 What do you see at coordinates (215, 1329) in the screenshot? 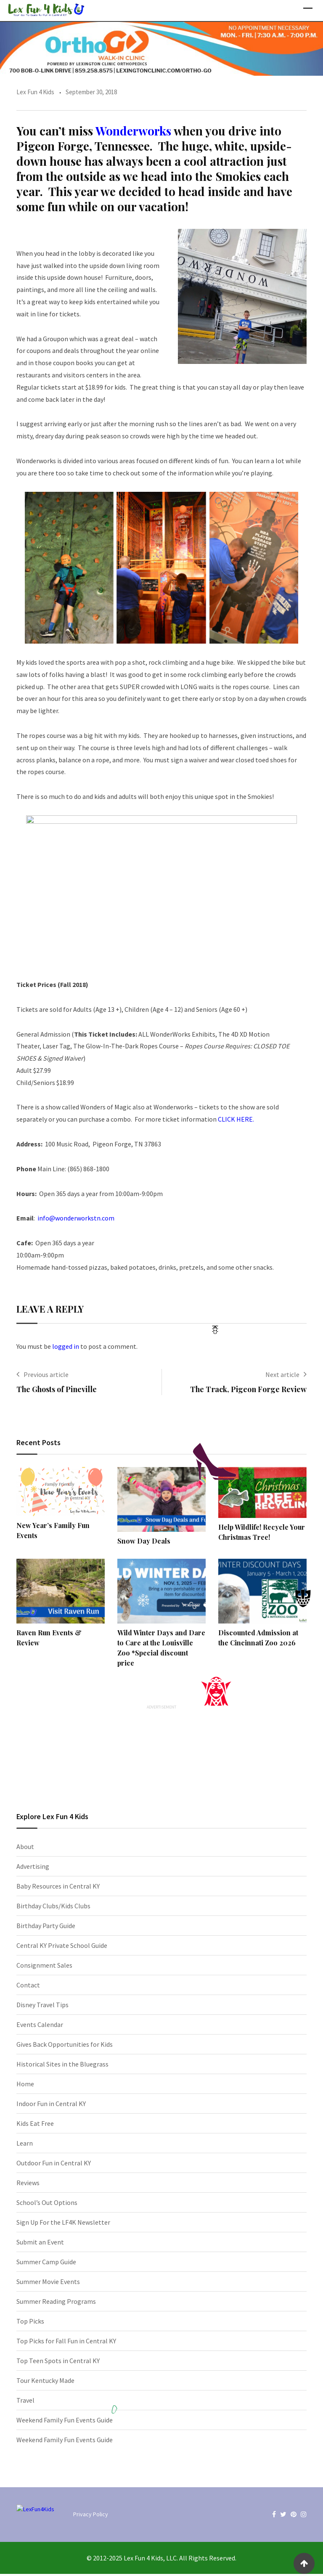
I see `indicates a stopped or halted state` at bounding box center [215, 1329].